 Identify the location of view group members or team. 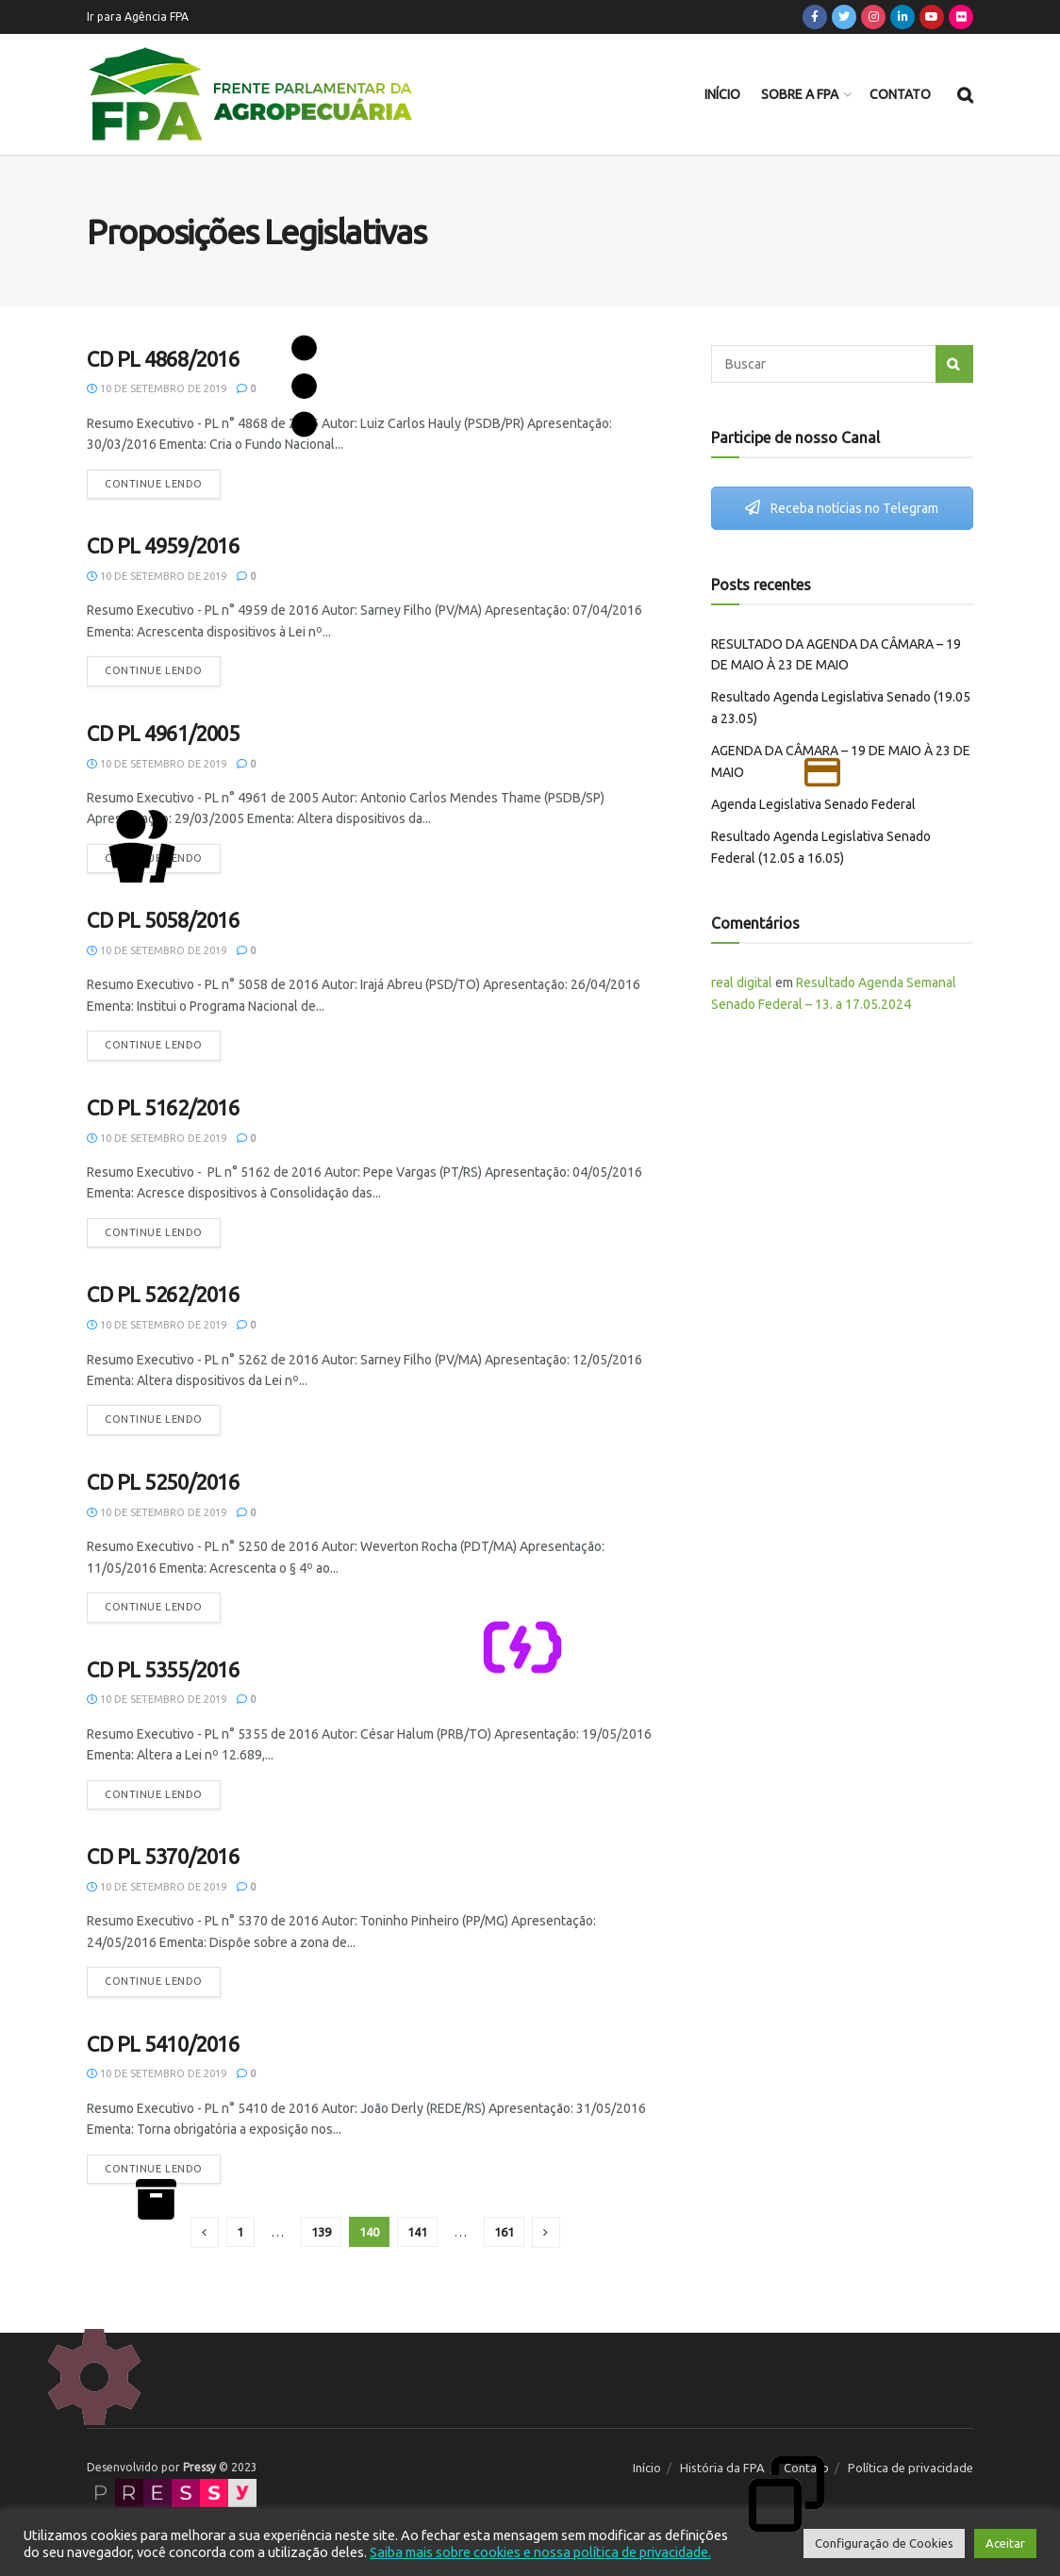
(141, 846).